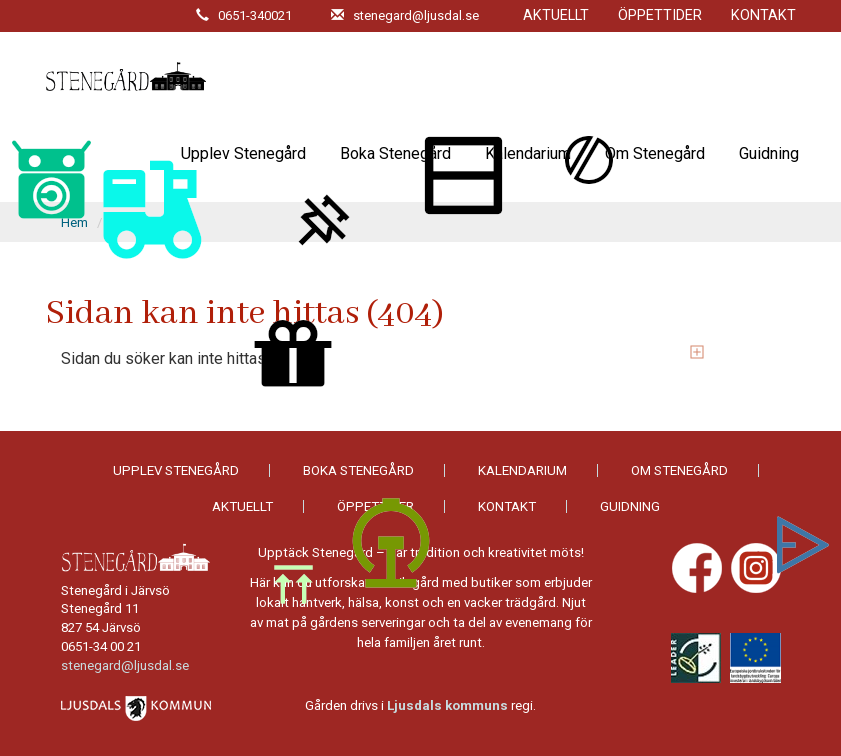 This screenshot has height=756, width=841. What do you see at coordinates (697, 352) in the screenshot?
I see `add a new item or create new content` at bounding box center [697, 352].